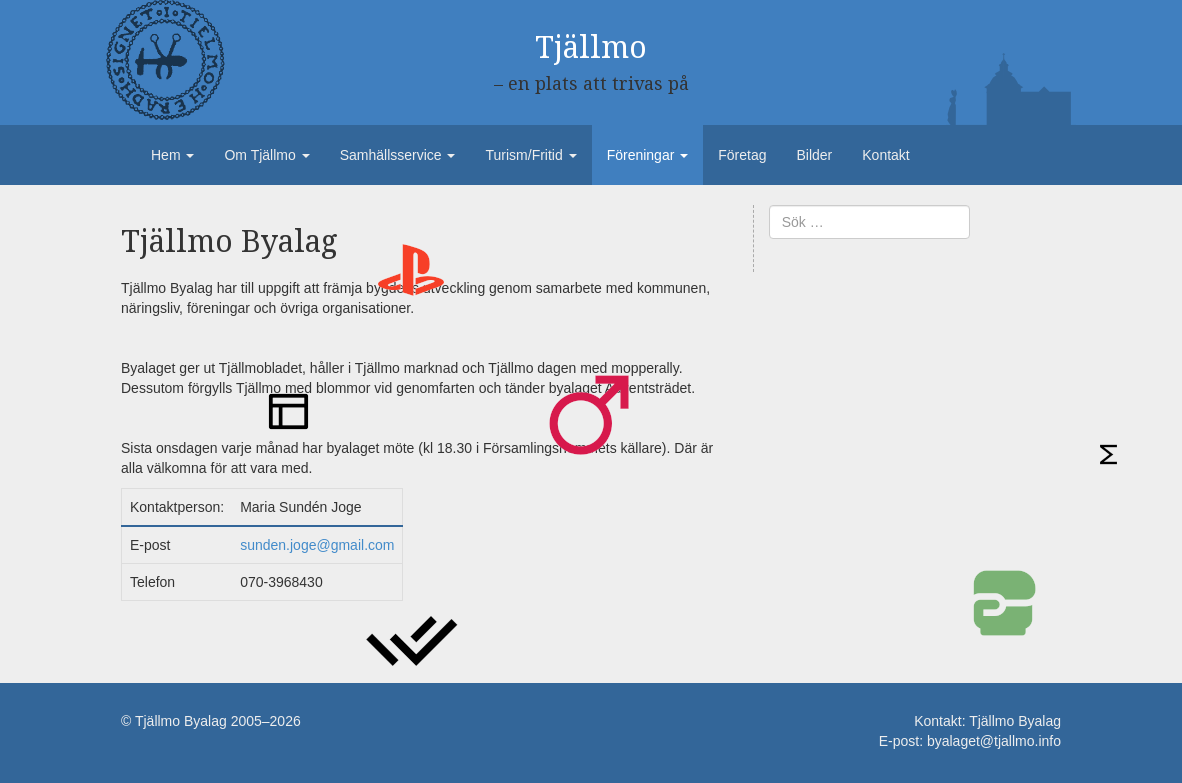 The image size is (1182, 783). Describe the element at coordinates (1003, 603) in the screenshot. I see `access boxing or combat sports content` at that location.